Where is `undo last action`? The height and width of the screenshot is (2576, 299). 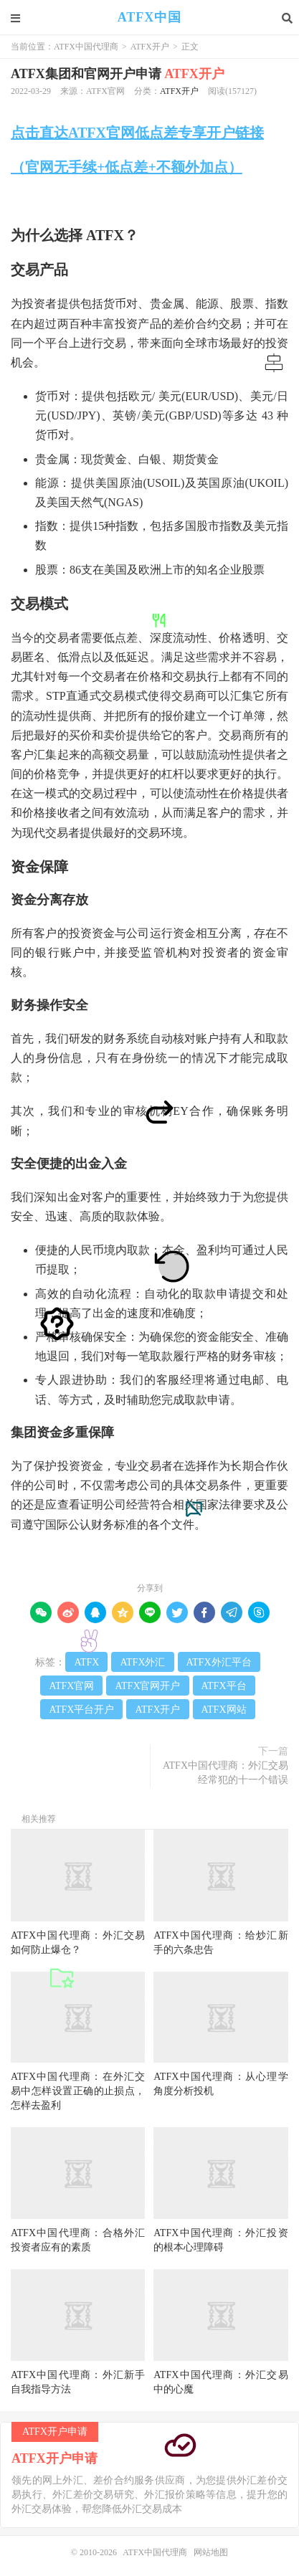 undo last action is located at coordinates (173, 1266).